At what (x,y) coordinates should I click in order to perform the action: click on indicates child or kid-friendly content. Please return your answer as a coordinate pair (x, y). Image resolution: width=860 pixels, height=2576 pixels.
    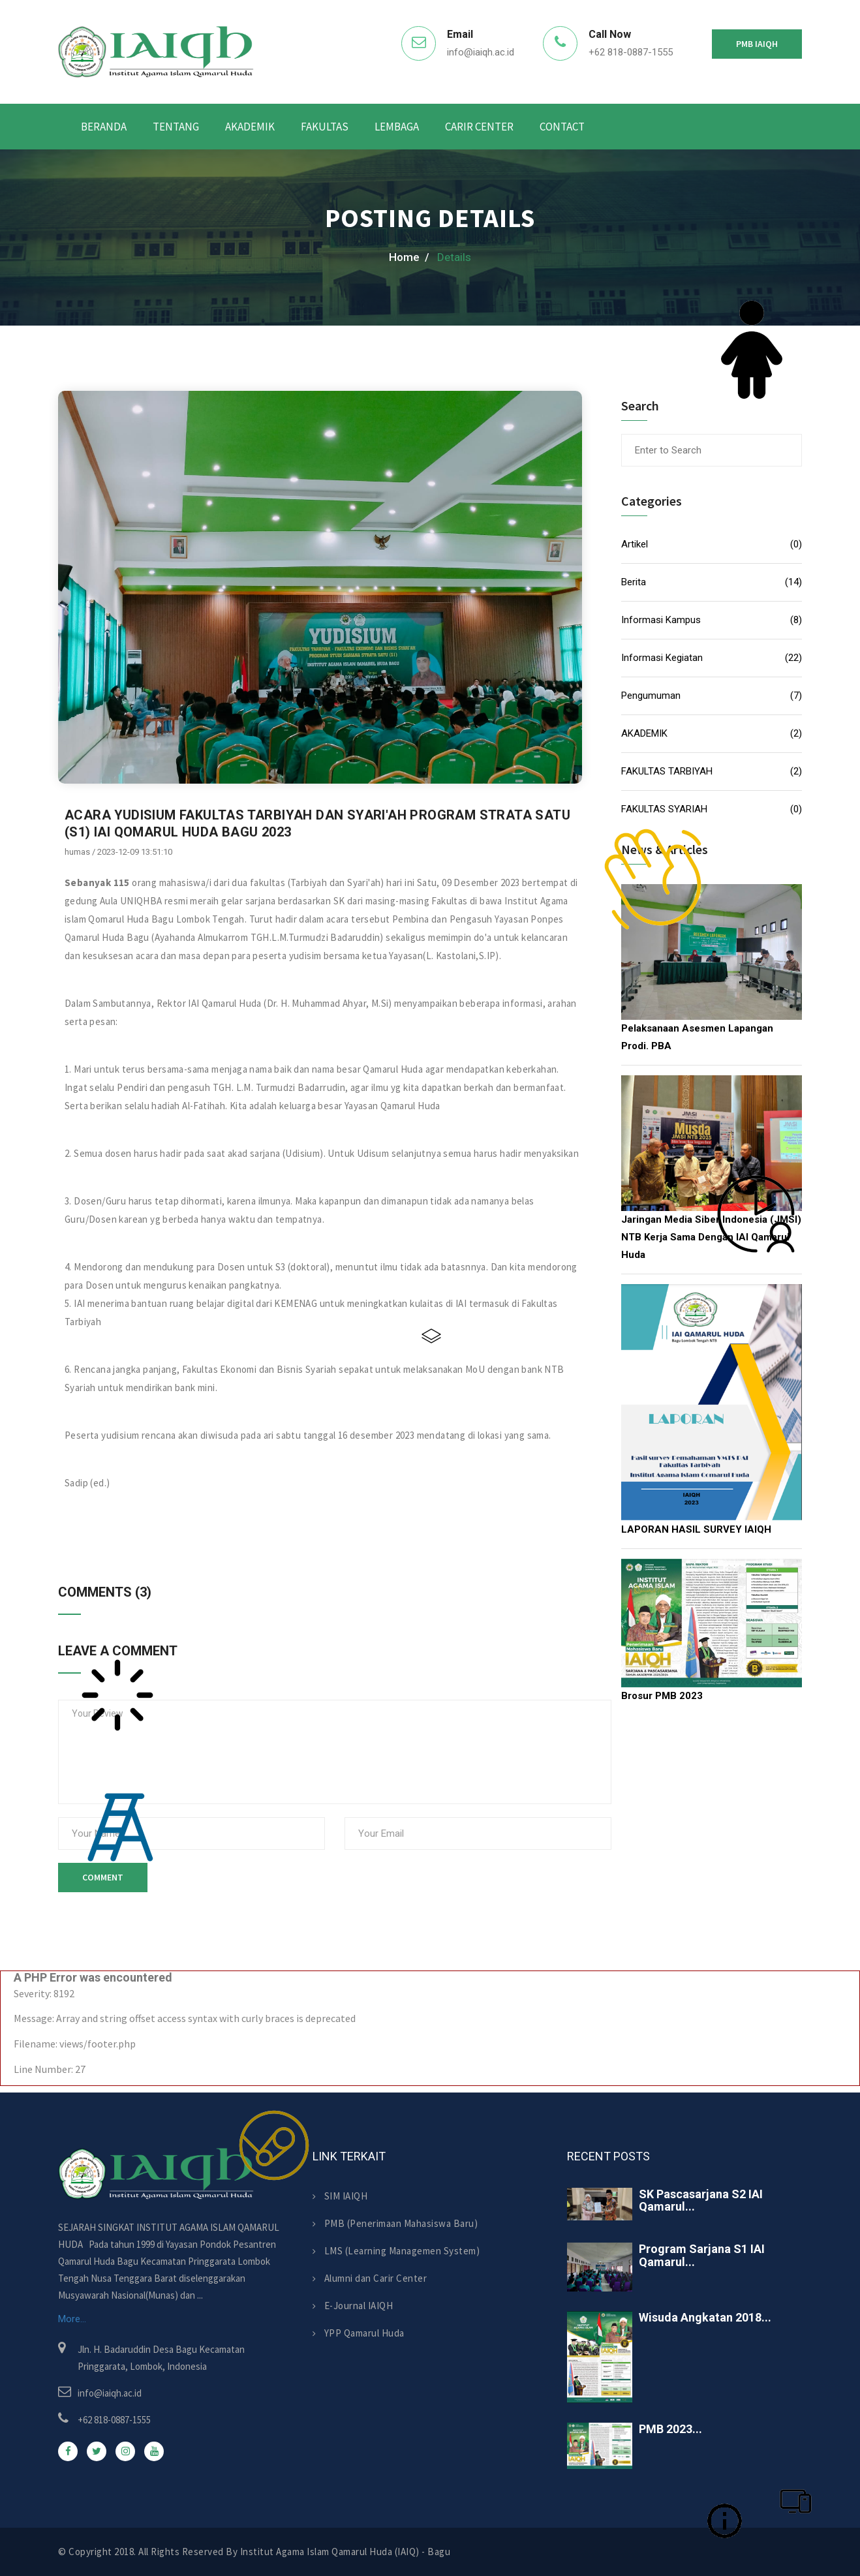
    Looking at the image, I should click on (752, 350).